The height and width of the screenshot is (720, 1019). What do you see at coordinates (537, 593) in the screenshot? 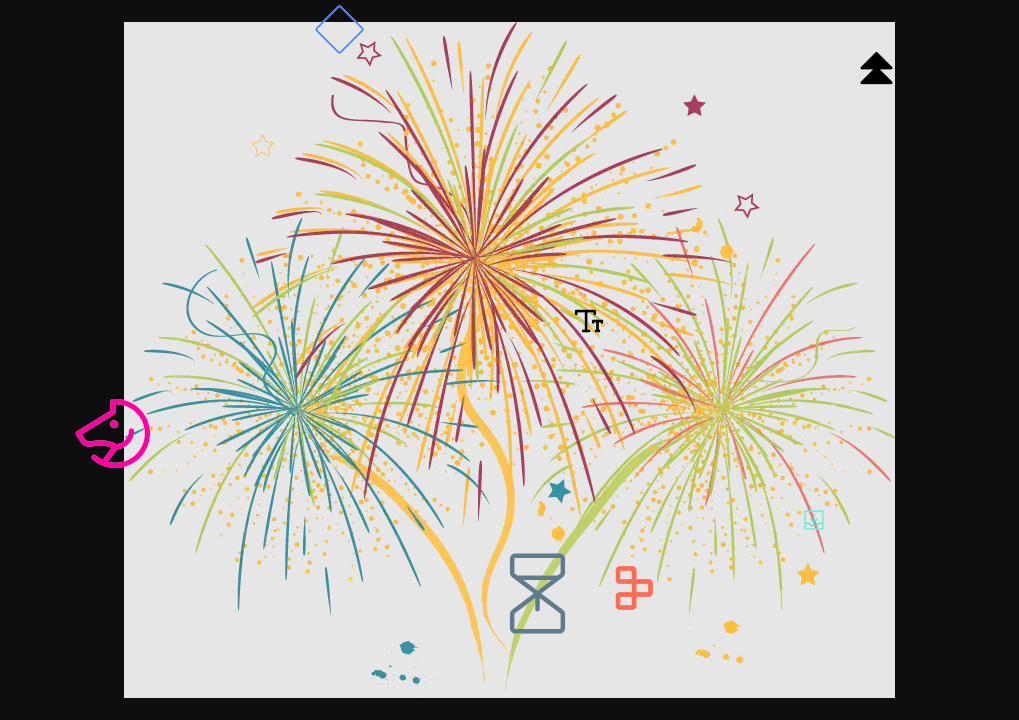
I see `indicates a process is in progress` at bounding box center [537, 593].